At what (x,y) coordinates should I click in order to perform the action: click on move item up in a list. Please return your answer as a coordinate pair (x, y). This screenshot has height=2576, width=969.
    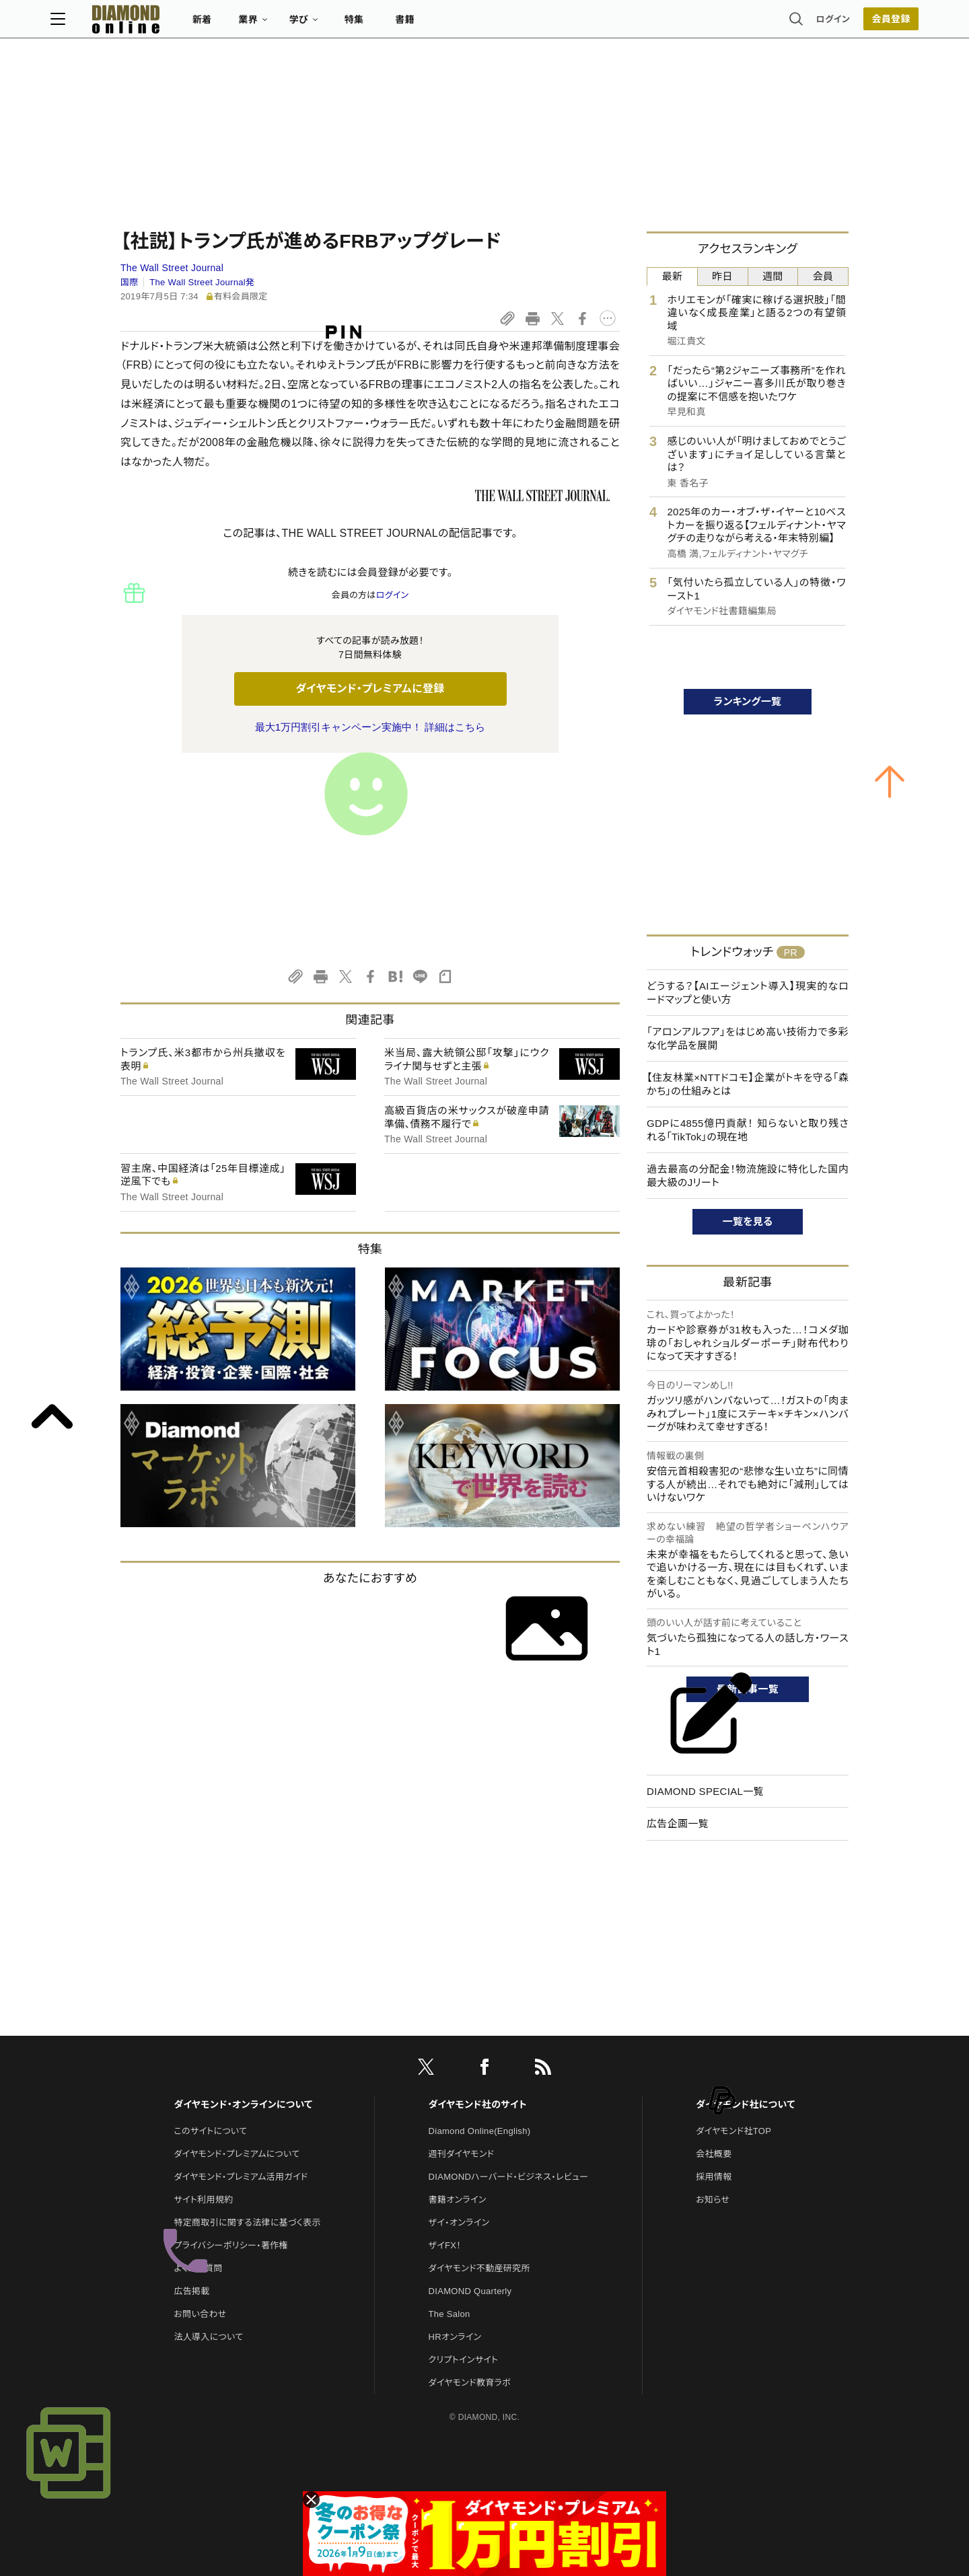
    Looking at the image, I should click on (890, 782).